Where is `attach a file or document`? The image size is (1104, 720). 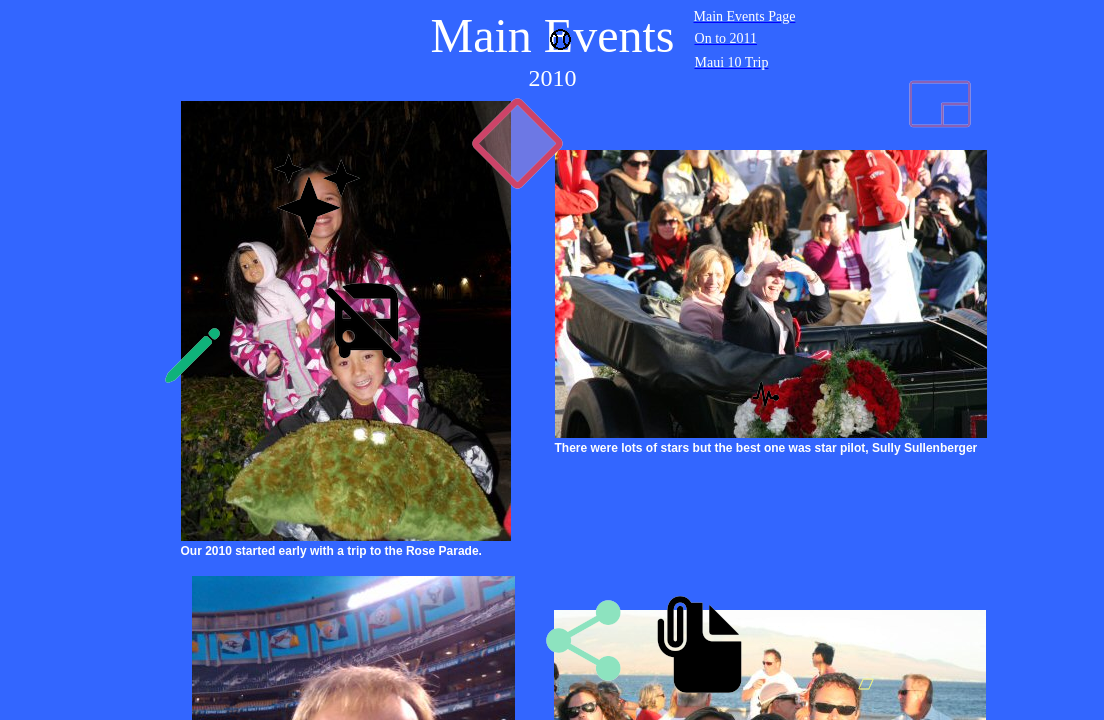 attach a file or document is located at coordinates (699, 644).